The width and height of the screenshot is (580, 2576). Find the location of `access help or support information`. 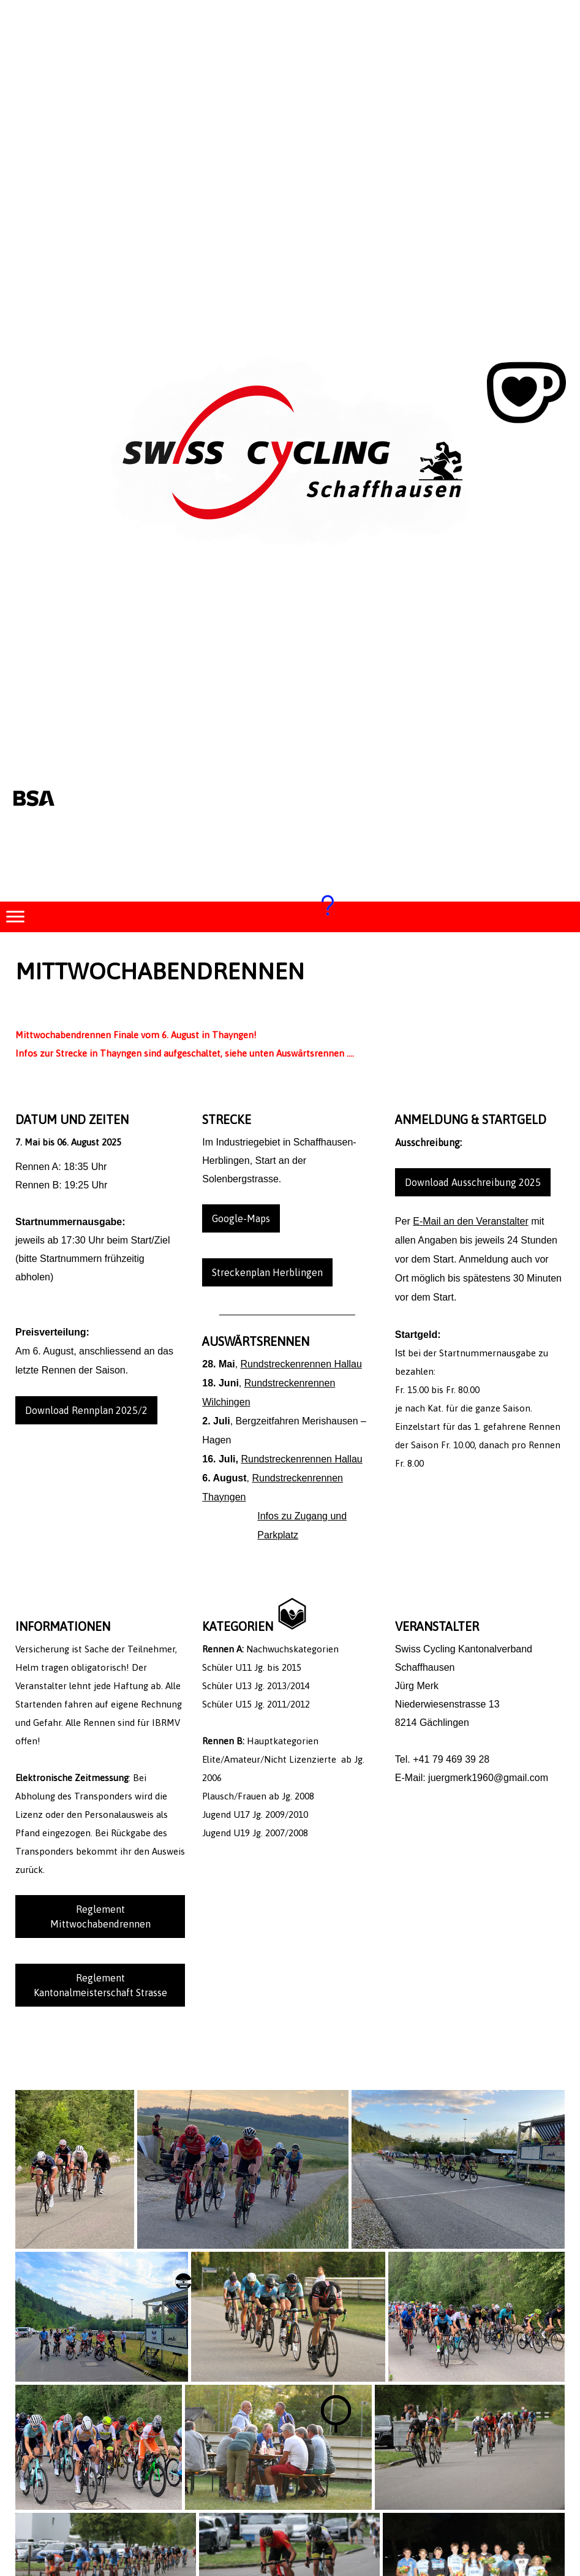

access help or support information is located at coordinates (328, 905).